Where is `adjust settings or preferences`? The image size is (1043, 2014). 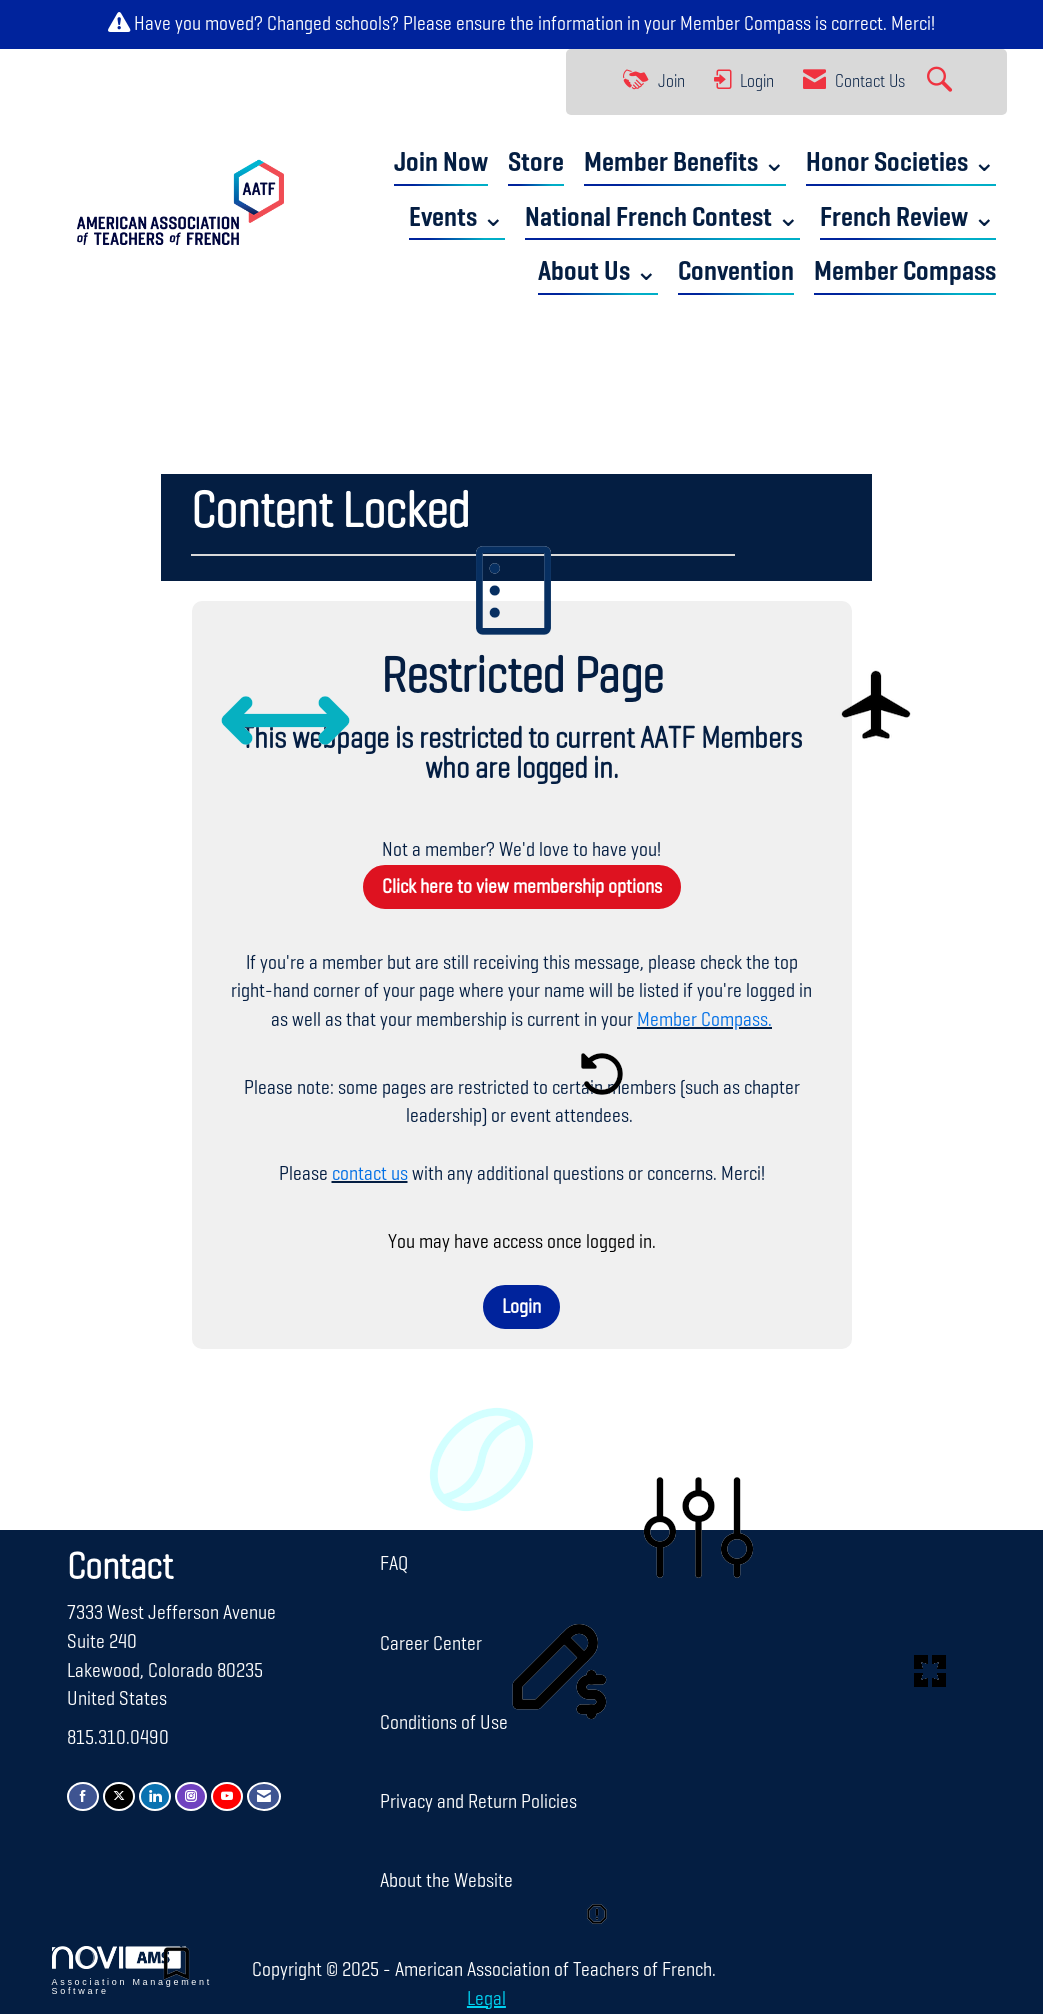 adjust settings or preferences is located at coordinates (698, 1527).